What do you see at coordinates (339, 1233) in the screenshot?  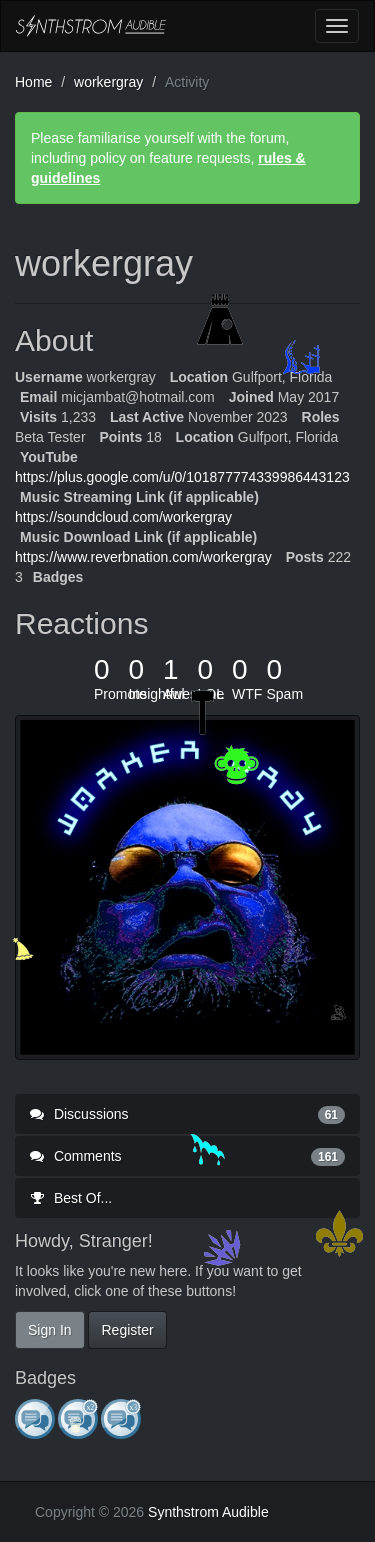 I see `decorative emblem representing French or royal heritage` at bounding box center [339, 1233].